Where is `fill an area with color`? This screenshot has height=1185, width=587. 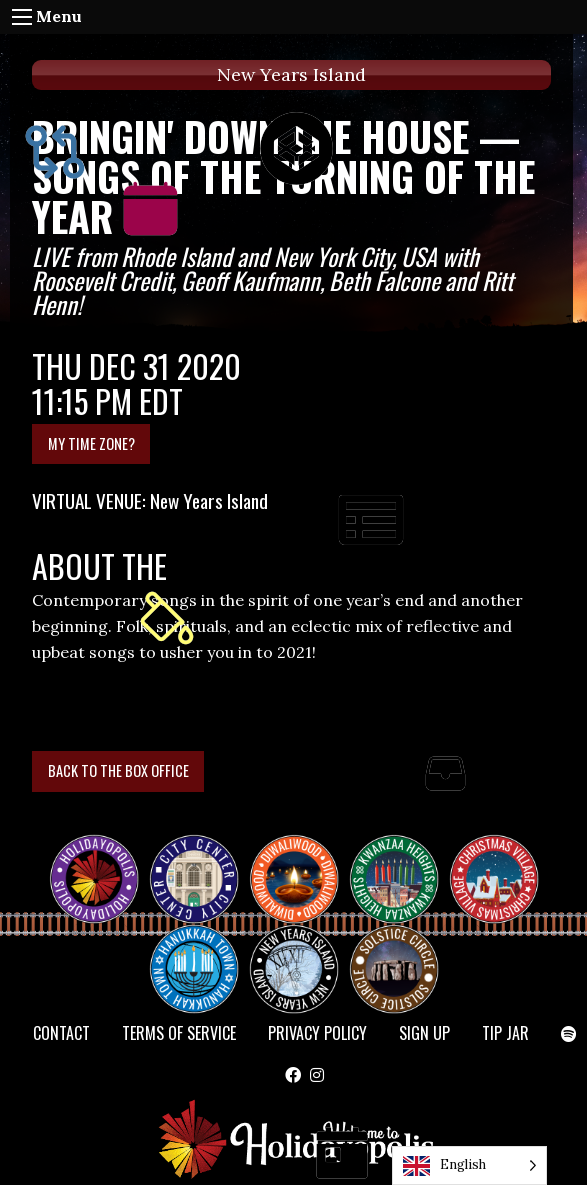 fill an area with color is located at coordinates (167, 618).